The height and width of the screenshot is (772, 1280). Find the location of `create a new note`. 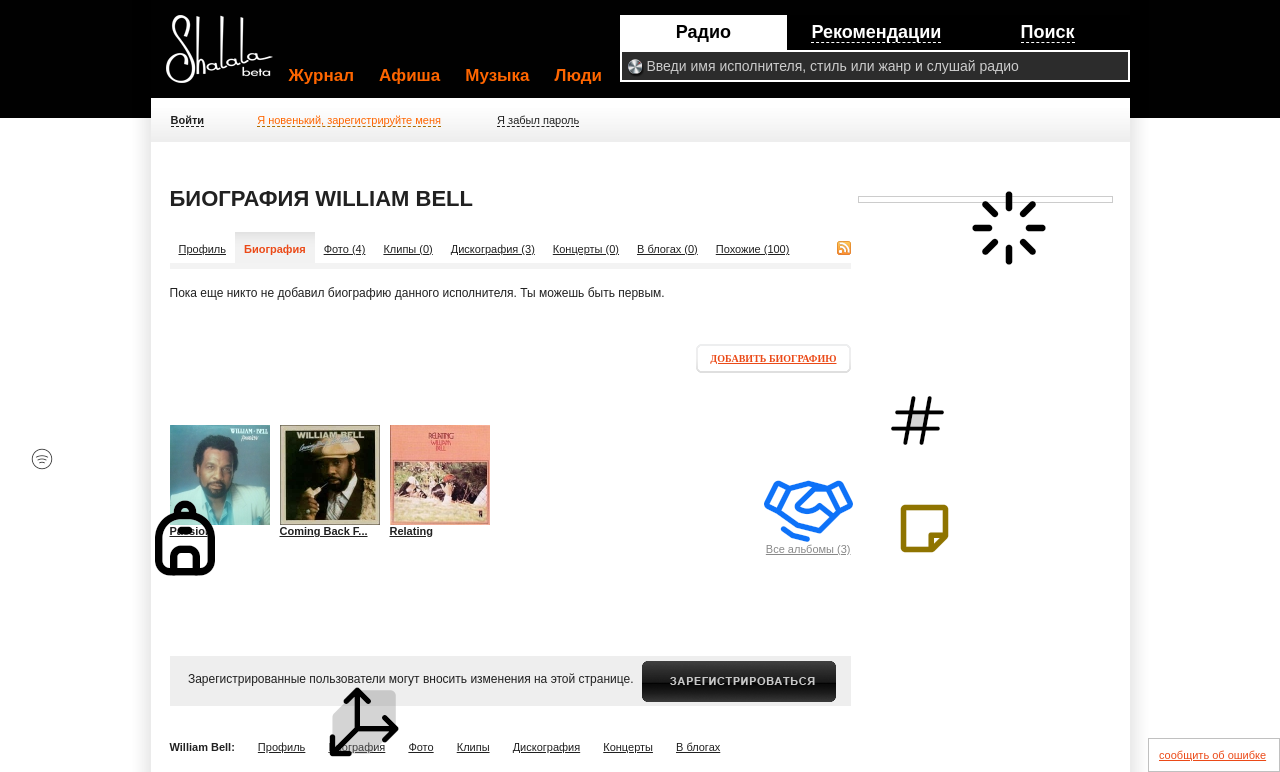

create a new note is located at coordinates (924, 528).